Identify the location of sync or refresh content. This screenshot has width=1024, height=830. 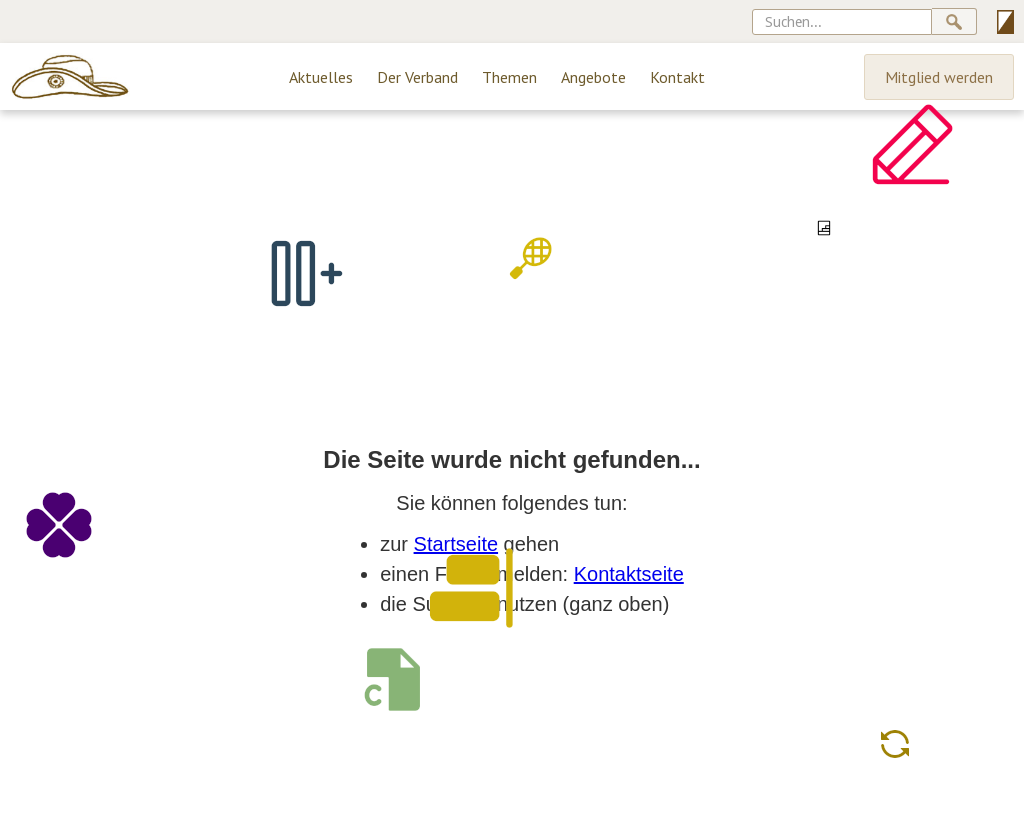
(895, 744).